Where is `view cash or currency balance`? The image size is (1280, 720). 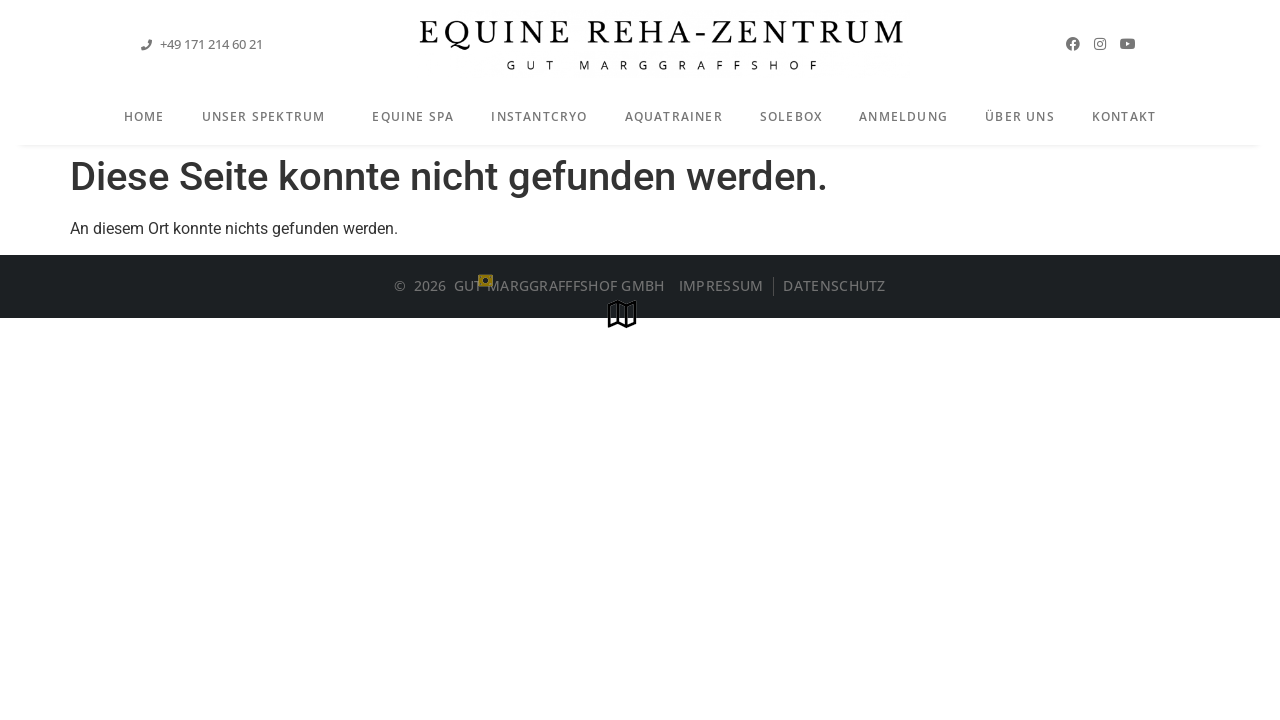
view cash or currency balance is located at coordinates (485, 280).